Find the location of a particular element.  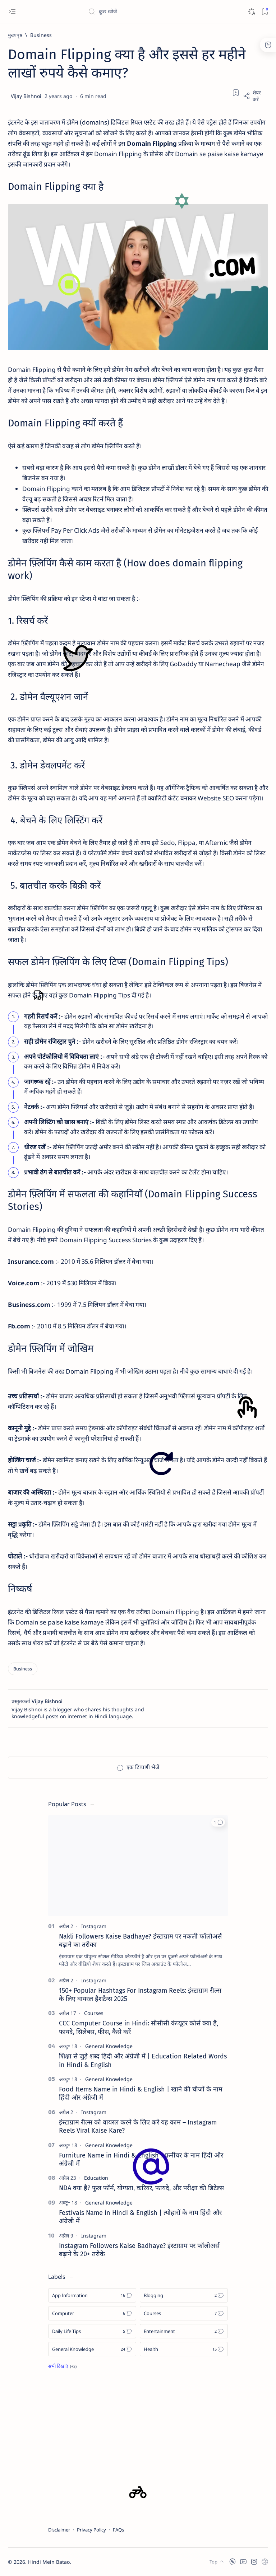

indicates jewish or hebrew content is located at coordinates (182, 201).